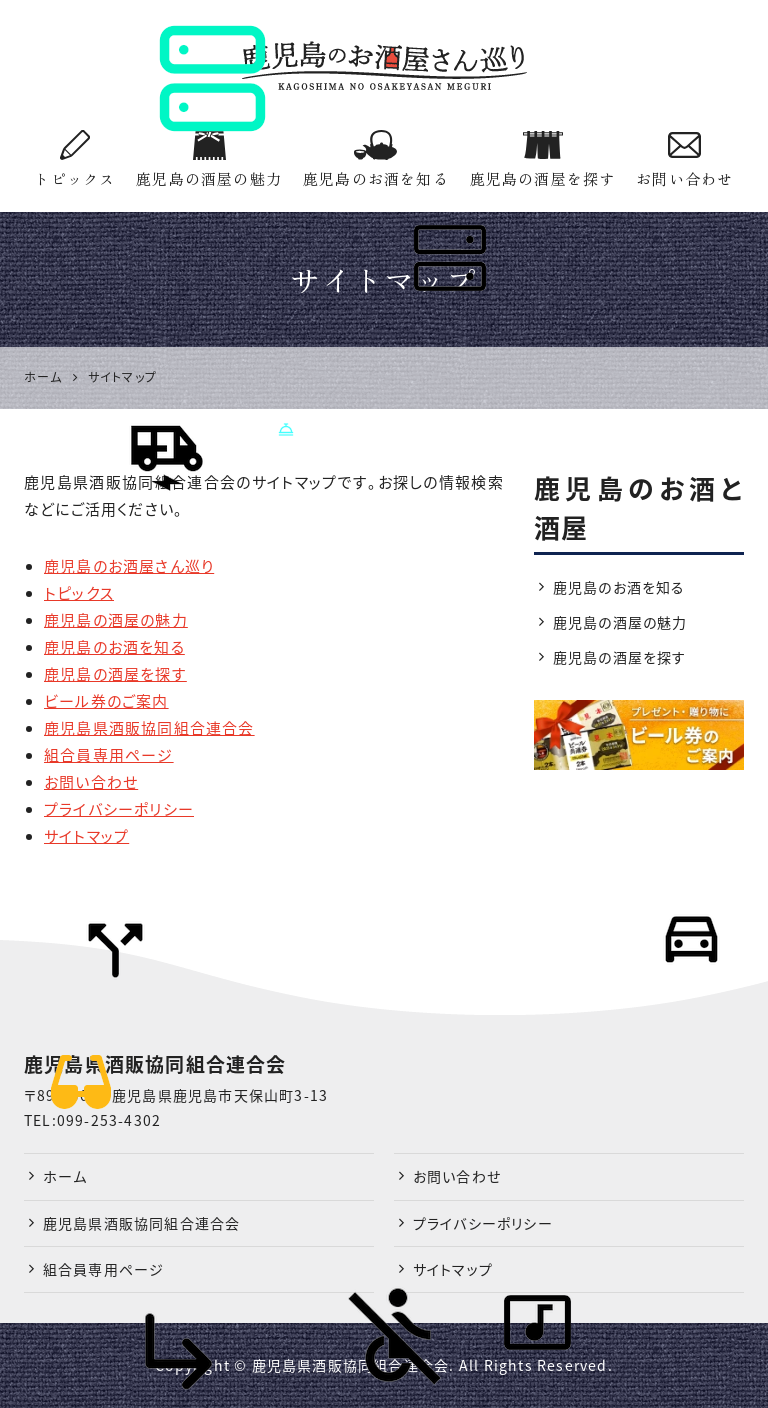  I want to click on indicates location is not wheelchair accessible, so click(398, 1335).